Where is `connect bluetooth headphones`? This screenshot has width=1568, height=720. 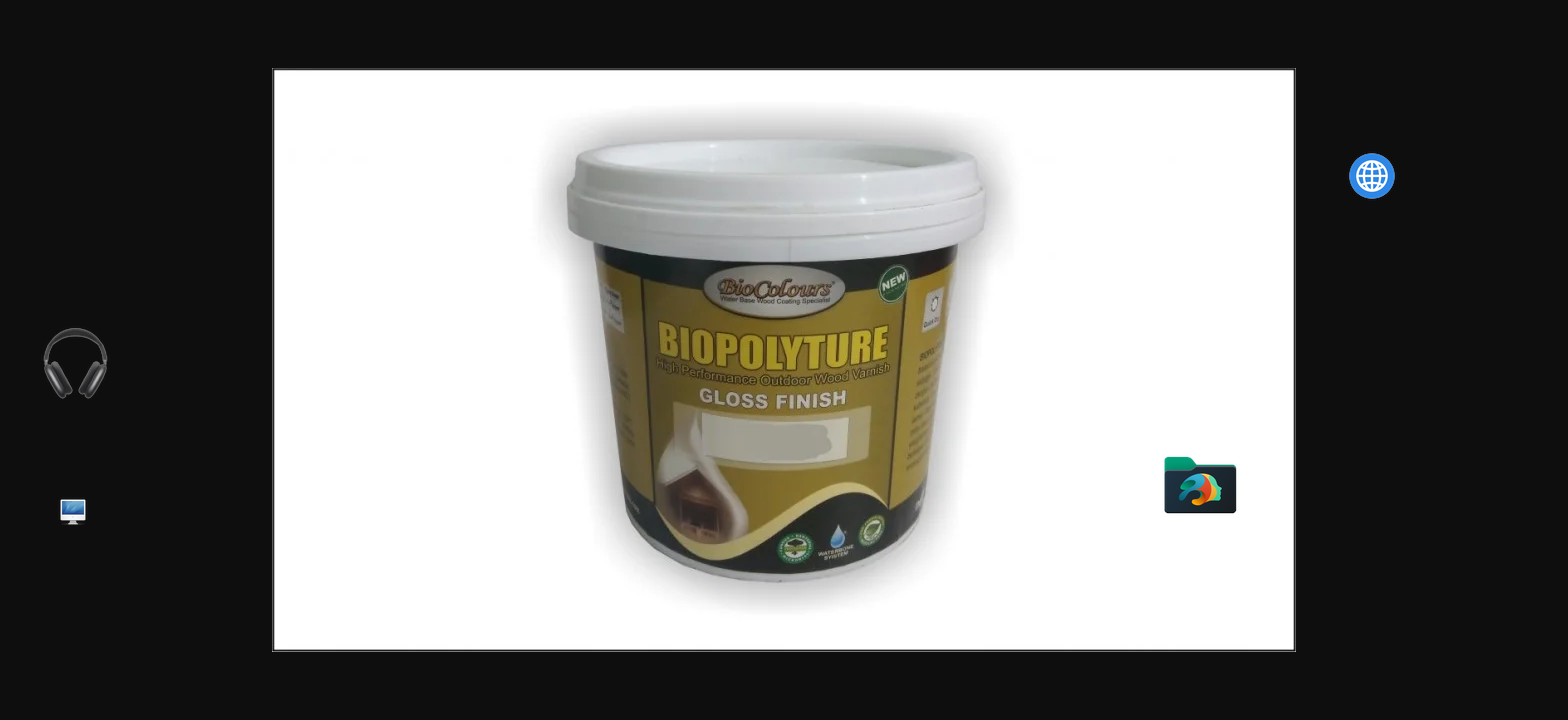
connect bluetooth headphones is located at coordinates (75, 363).